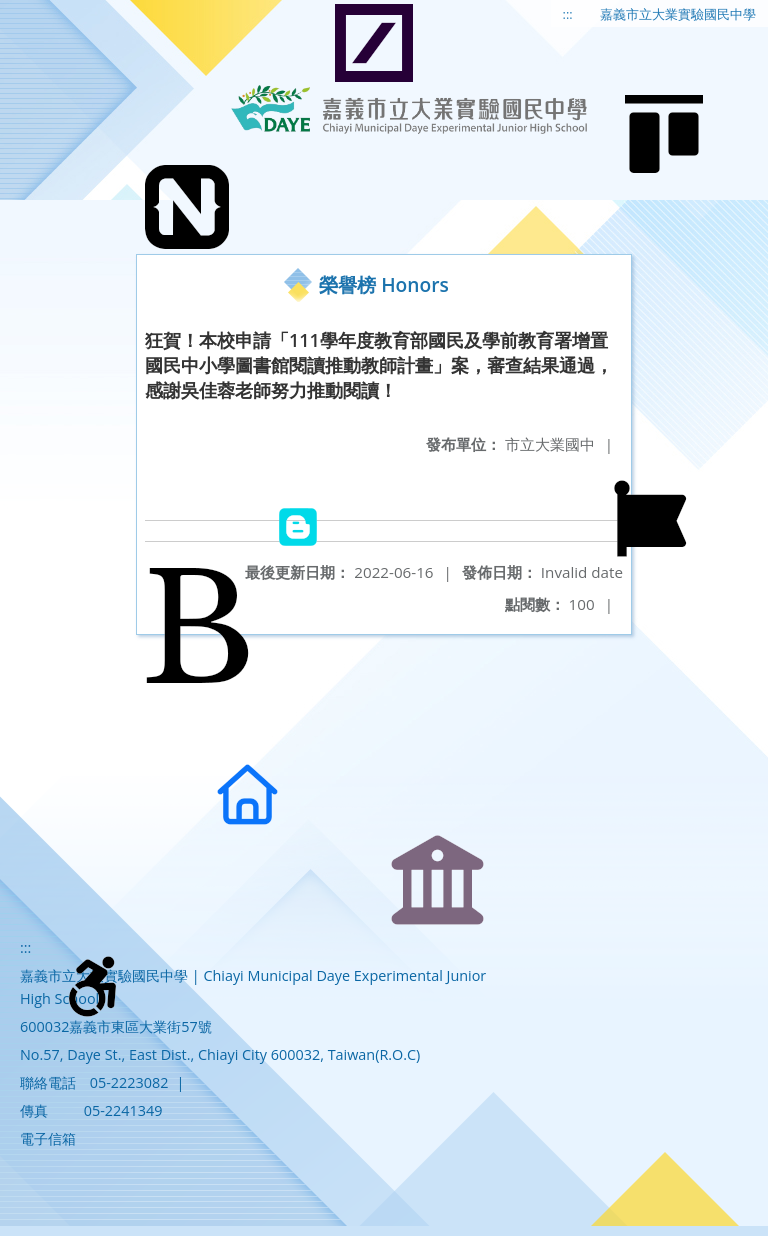  What do you see at coordinates (187, 207) in the screenshot?
I see `nativescript app or framework logo` at bounding box center [187, 207].